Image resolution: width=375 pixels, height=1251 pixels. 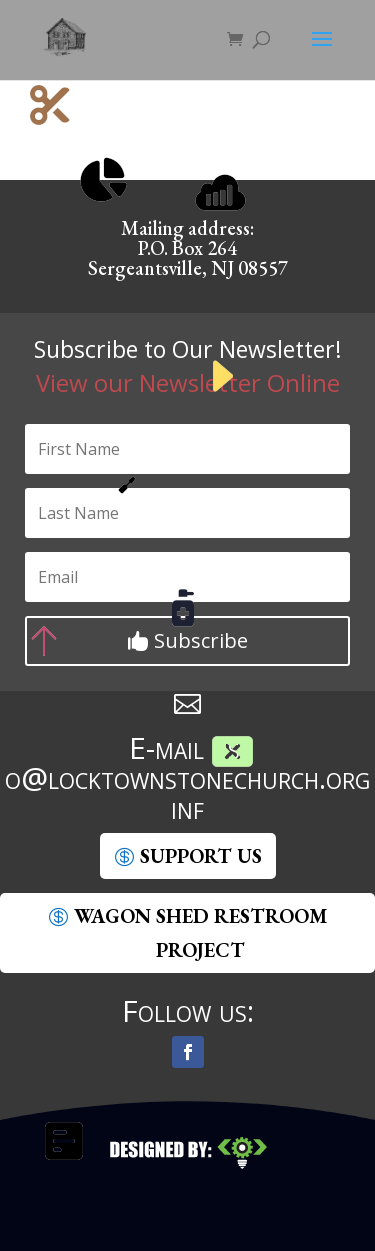 I want to click on access medical supplies or first aid resources, so click(x=183, y=609).